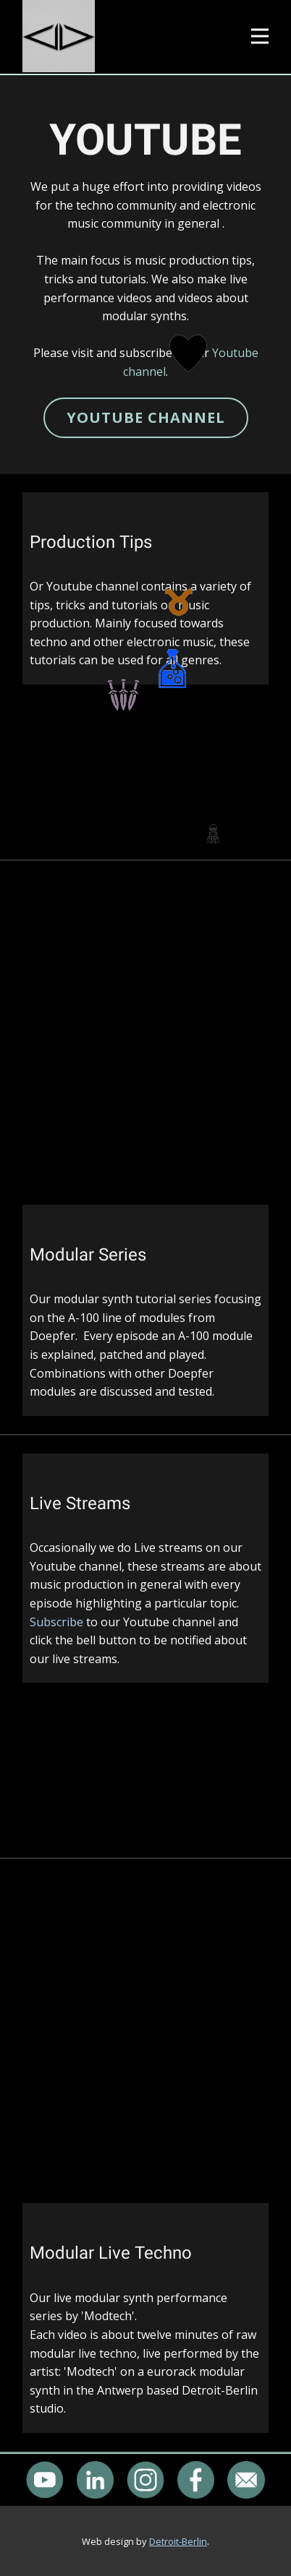 This screenshot has width=291, height=2576. What do you see at coordinates (188, 353) in the screenshot?
I see `add to favorites` at bounding box center [188, 353].